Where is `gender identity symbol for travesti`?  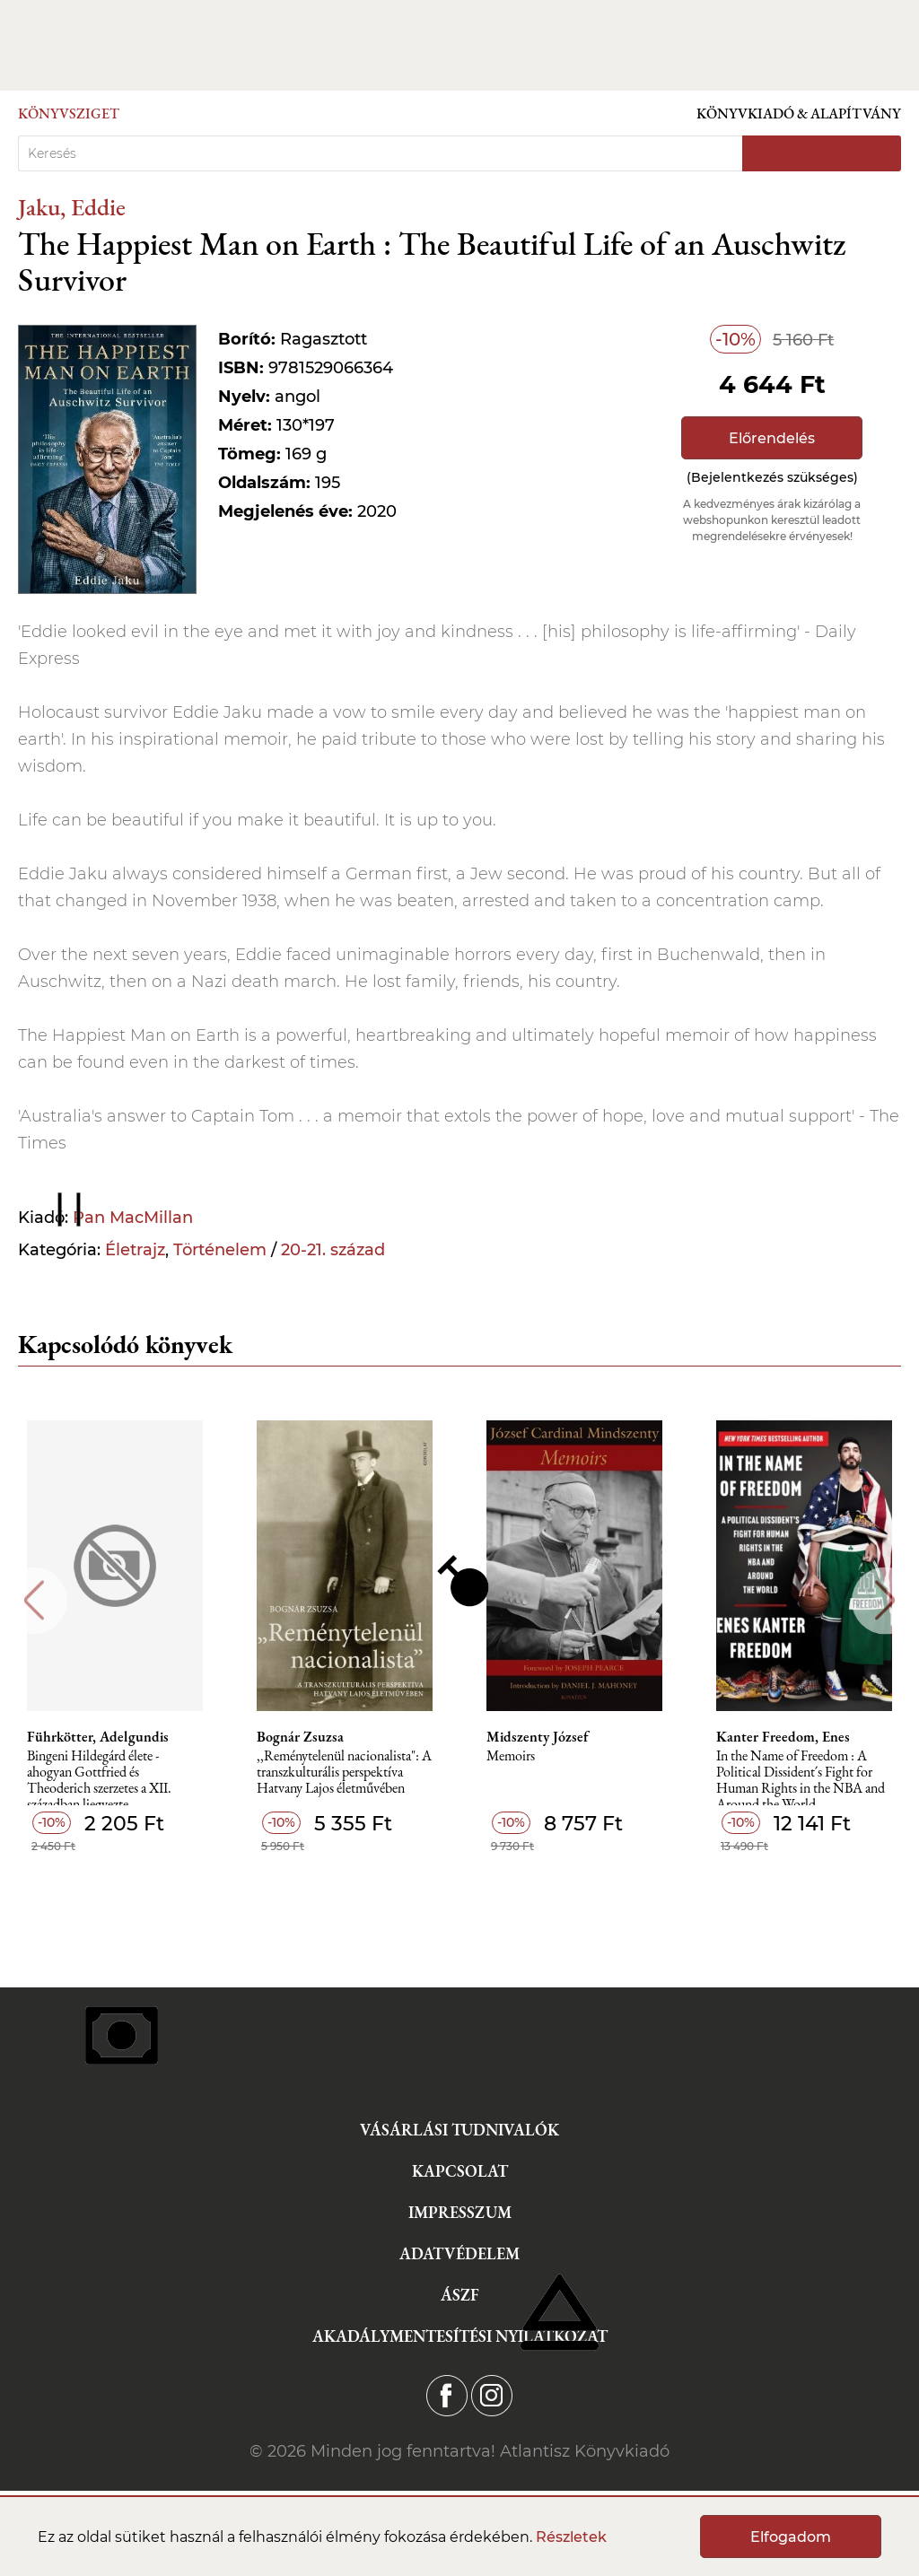
gender identity symbol for travesti is located at coordinates (466, 1581).